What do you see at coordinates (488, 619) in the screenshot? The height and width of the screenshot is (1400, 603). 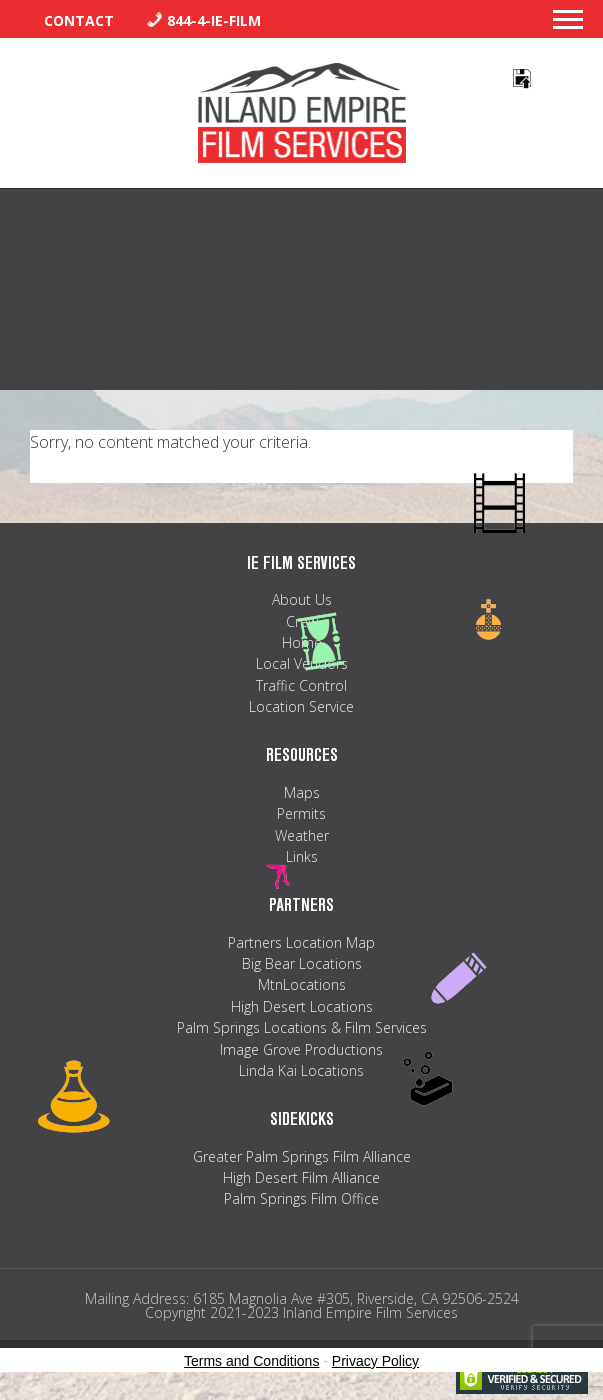 I see `holy hand grenade item or power-up in a game` at bounding box center [488, 619].